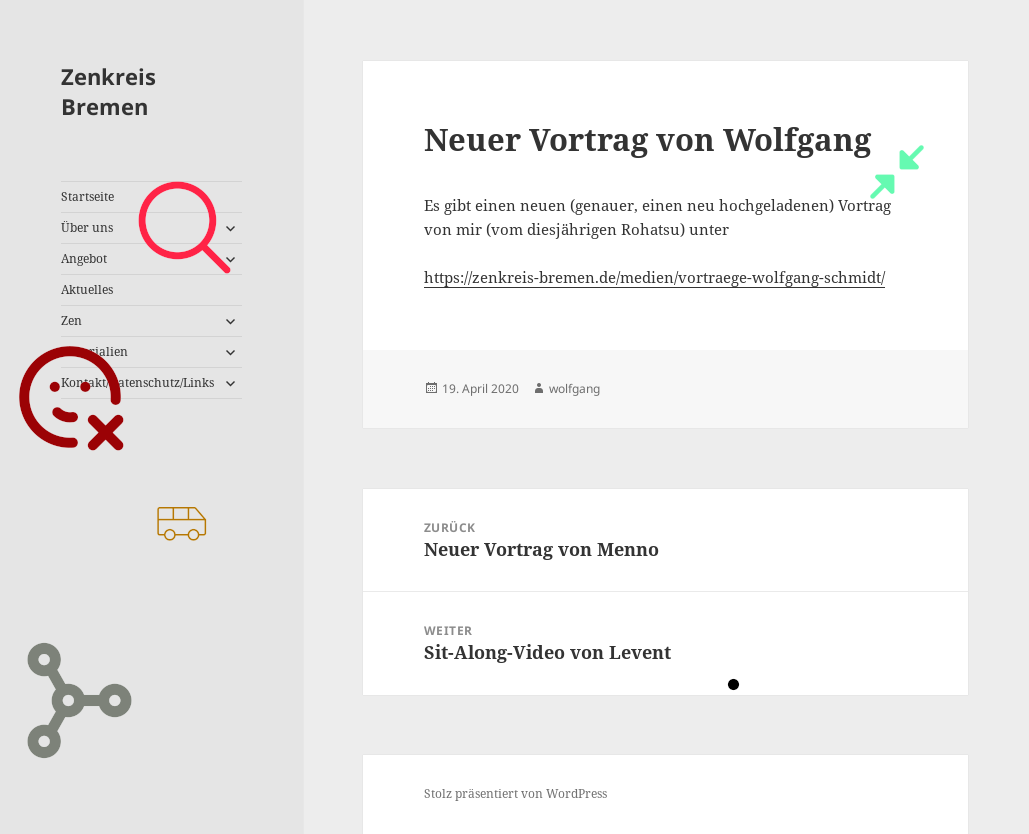  I want to click on indicates an unread notification or new item, so click(733, 684).